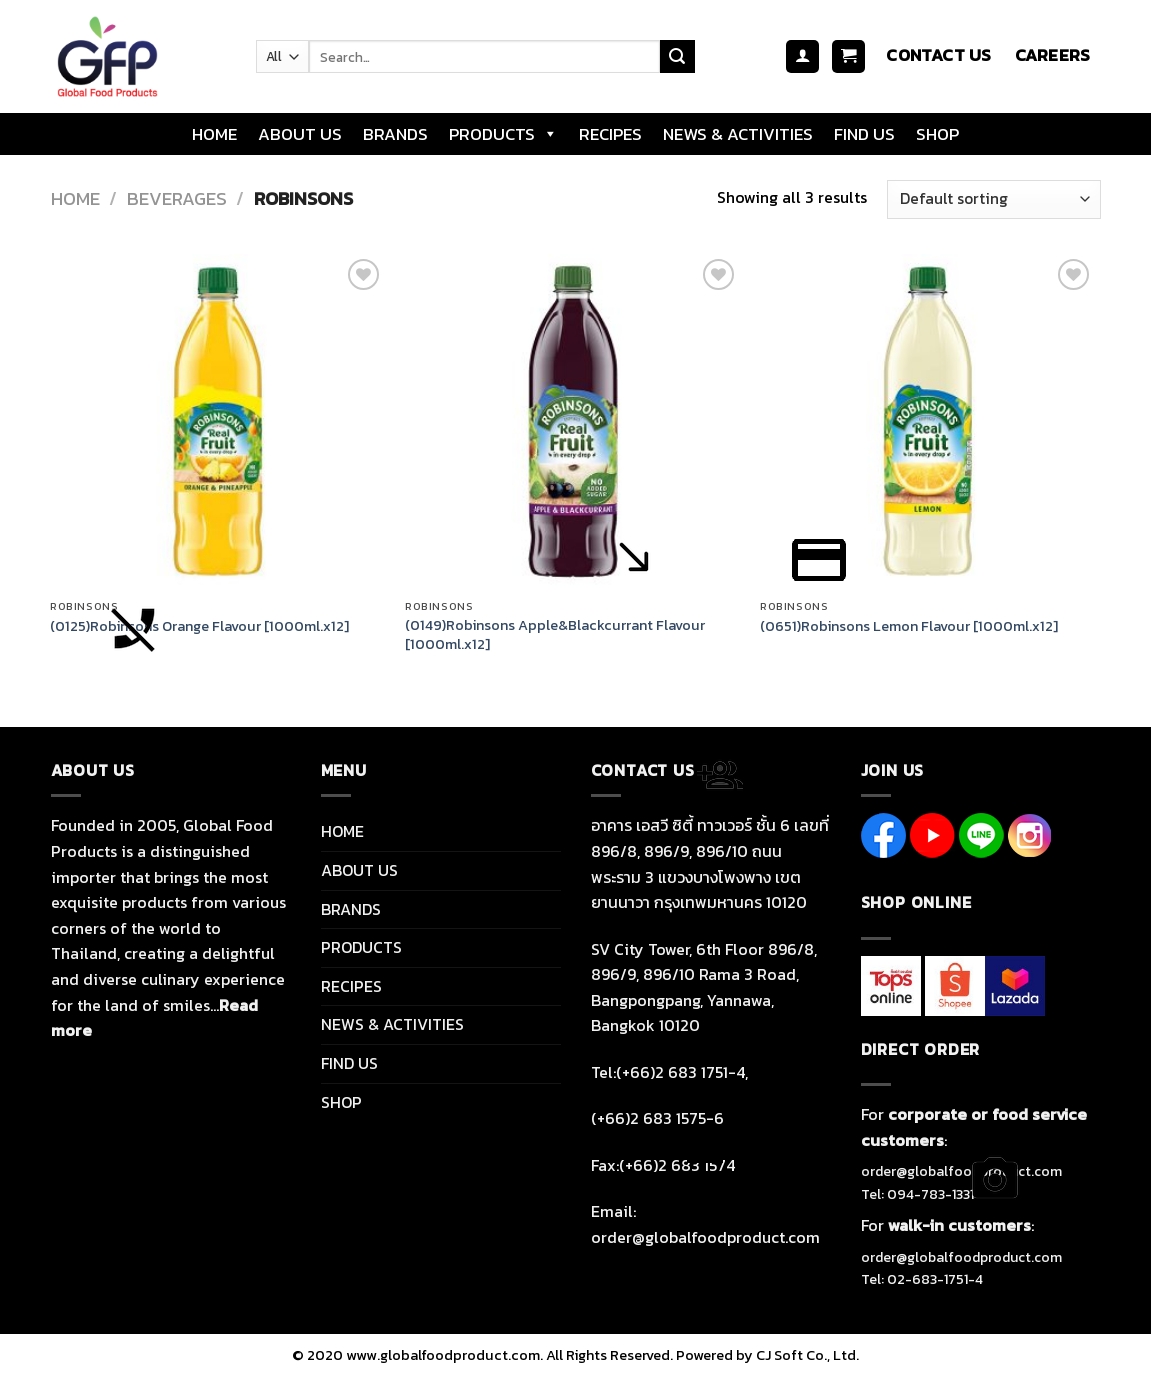 The width and height of the screenshot is (1151, 1382). Describe the element at coordinates (720, 775) in the screenshot. I see `add a new member to a group` at that location.